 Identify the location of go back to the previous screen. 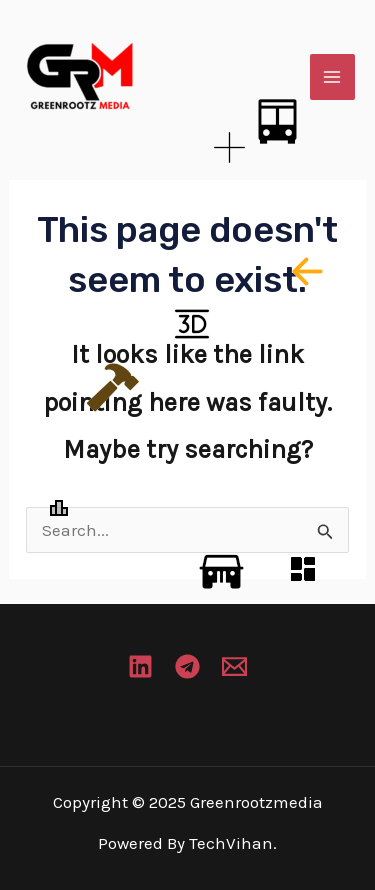
(307, 271).